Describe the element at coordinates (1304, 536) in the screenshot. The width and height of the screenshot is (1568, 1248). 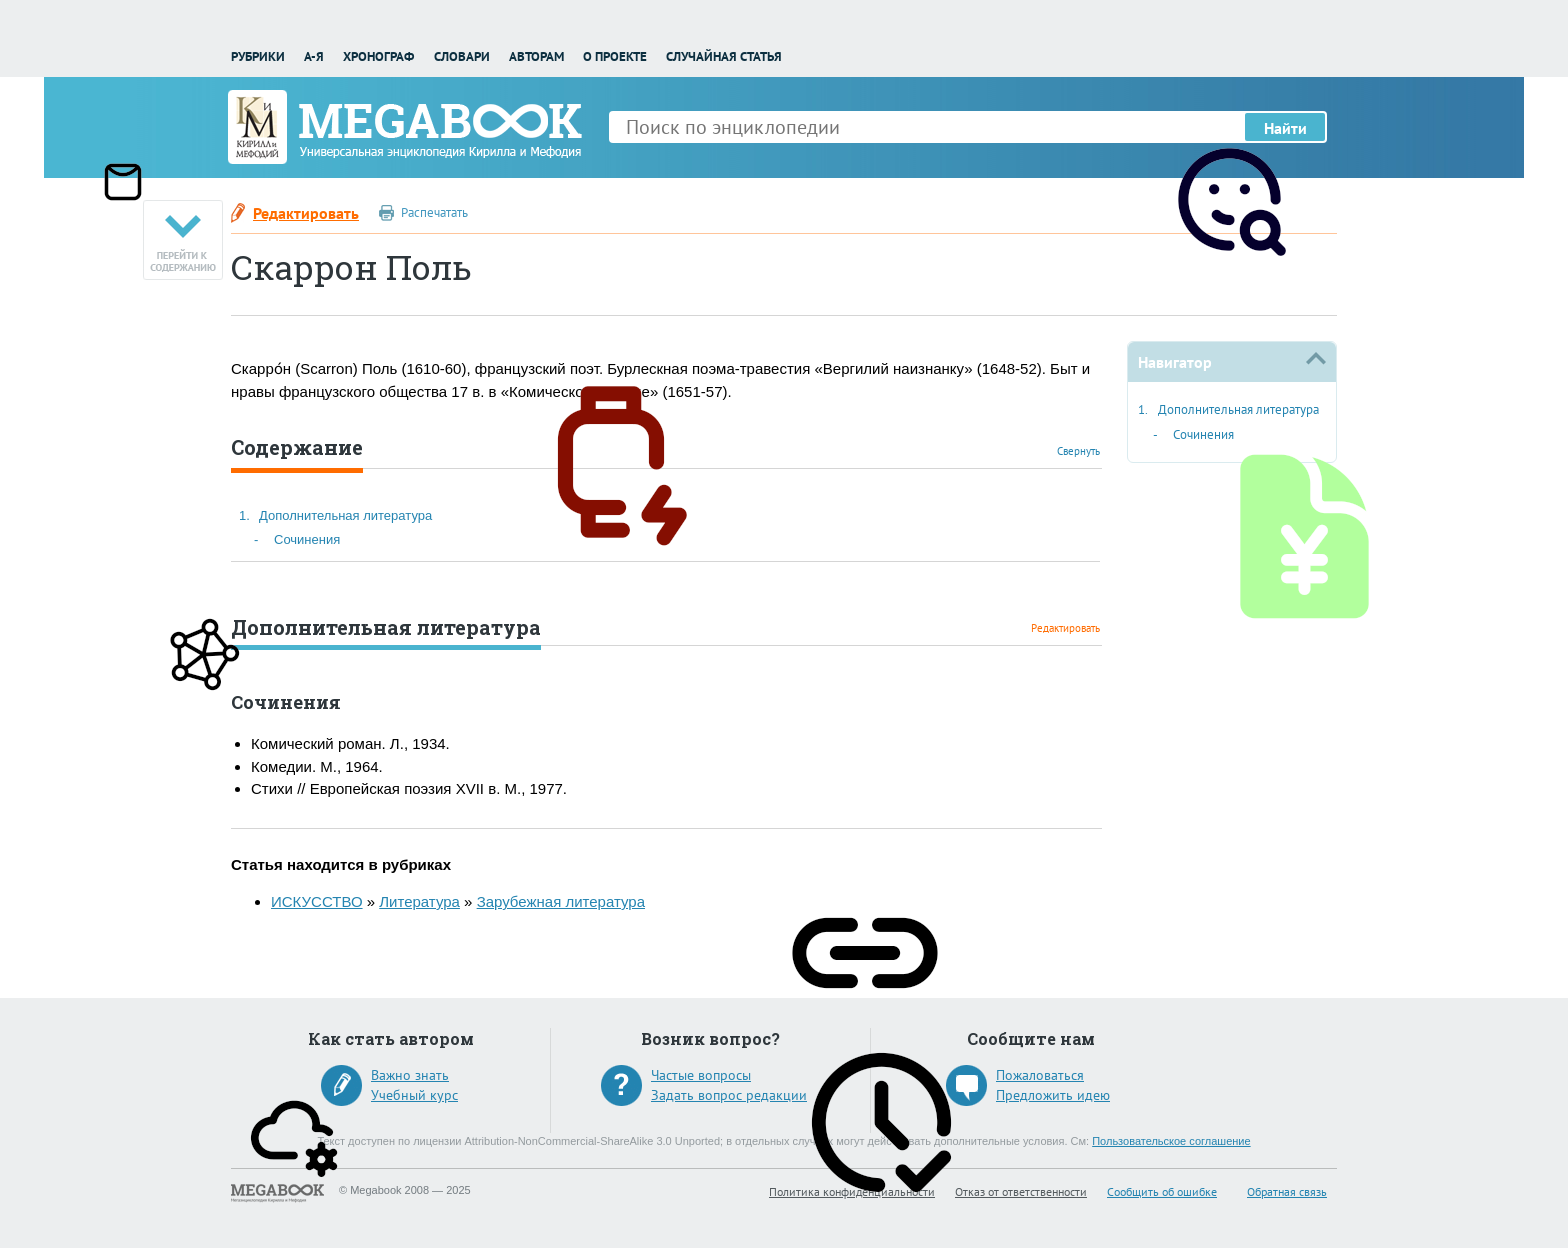
I see `view yen currency document` at that location.